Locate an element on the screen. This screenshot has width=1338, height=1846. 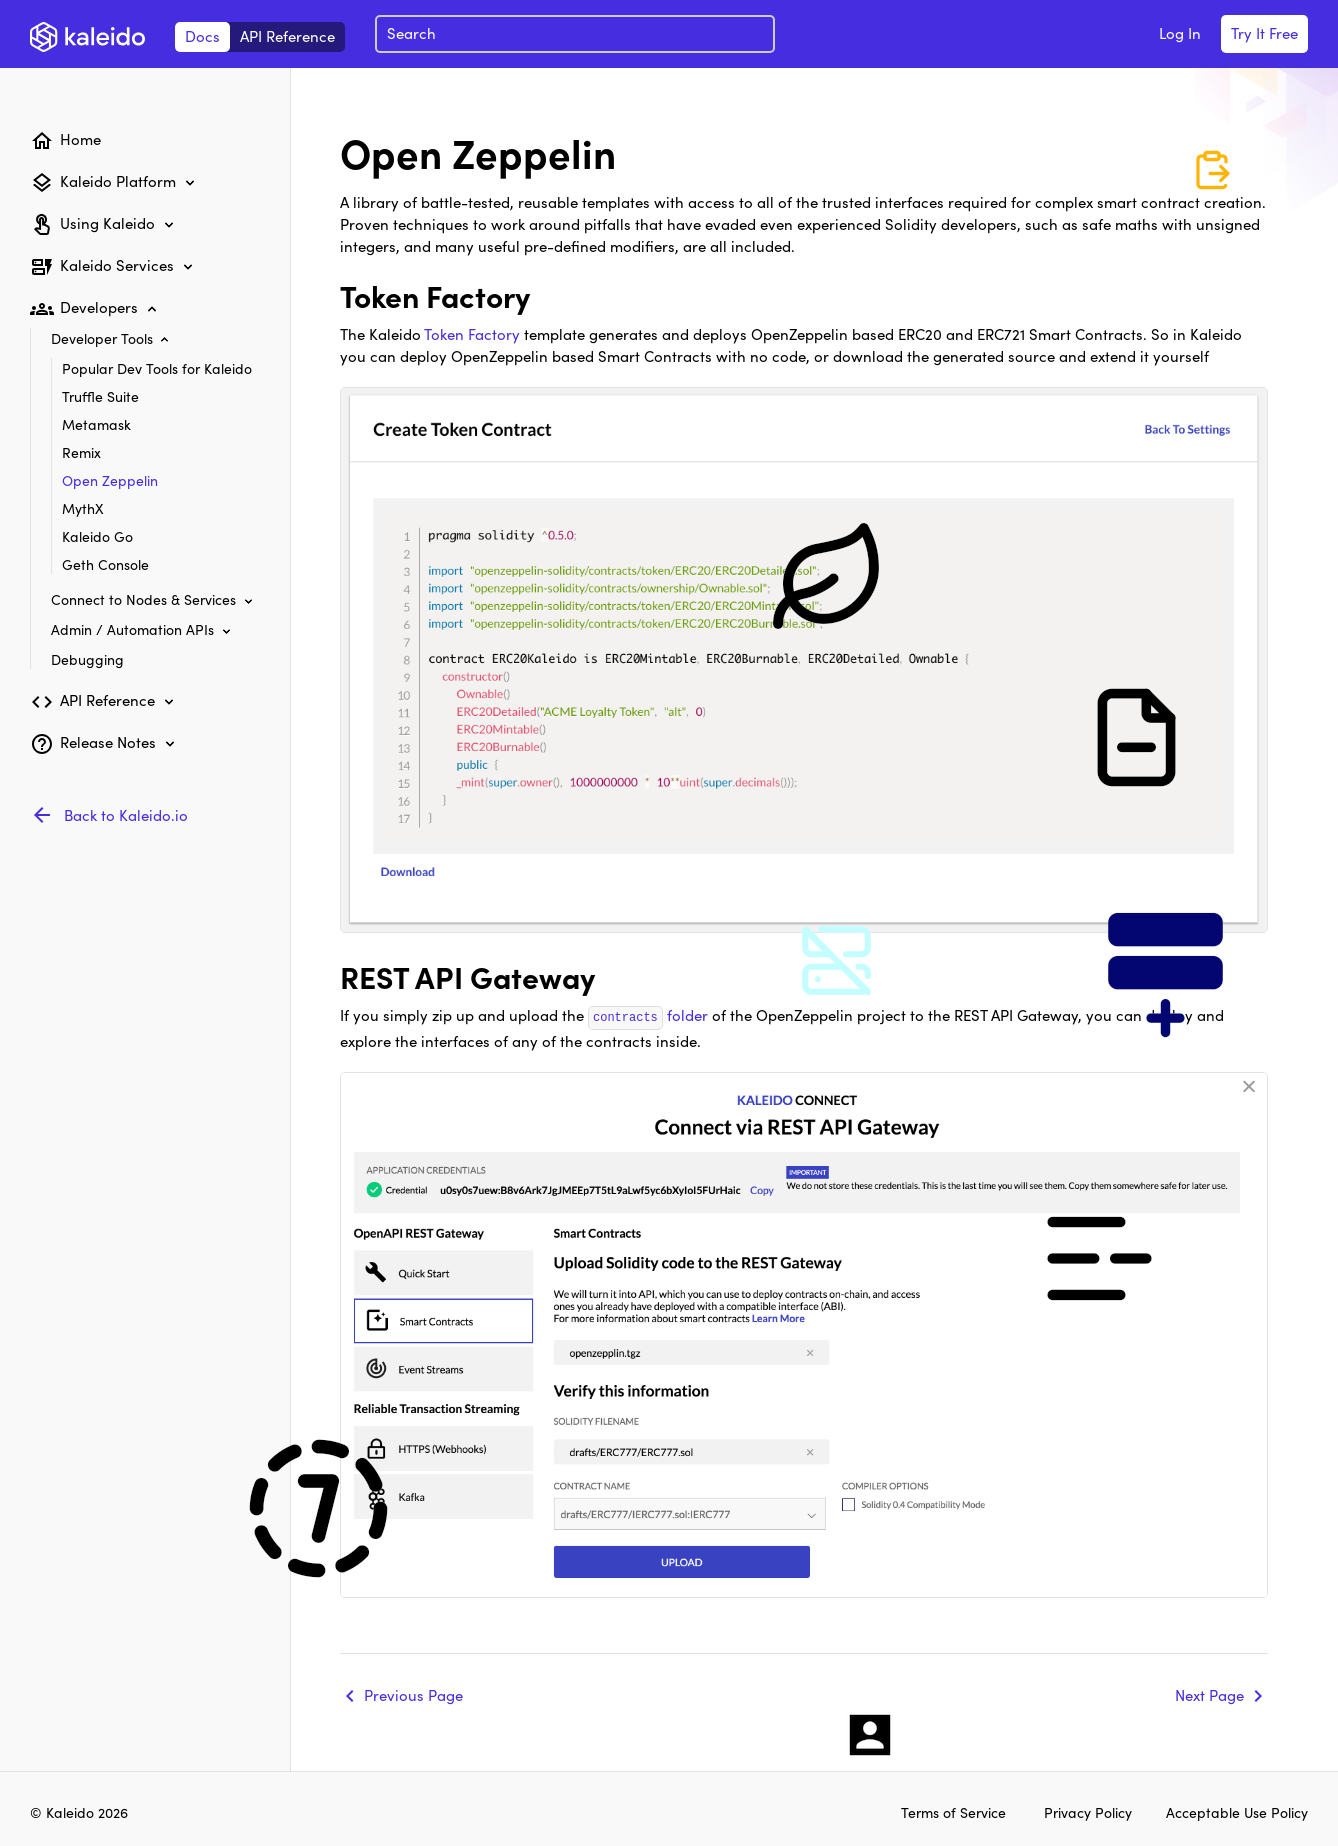
remove an item from the list is located at coordinates (1099, 1258).